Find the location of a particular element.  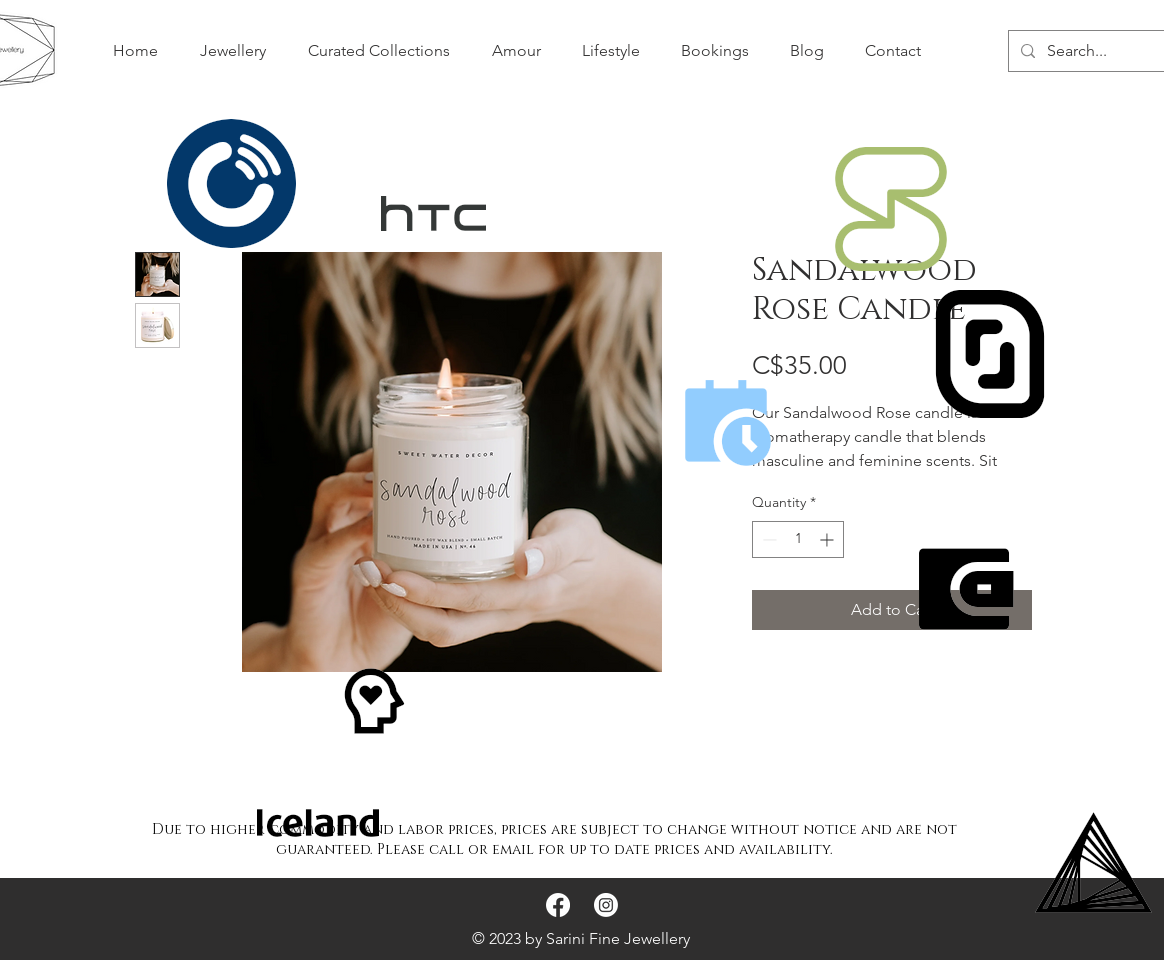

HTC brand logo is located at coordinates (433, 213).